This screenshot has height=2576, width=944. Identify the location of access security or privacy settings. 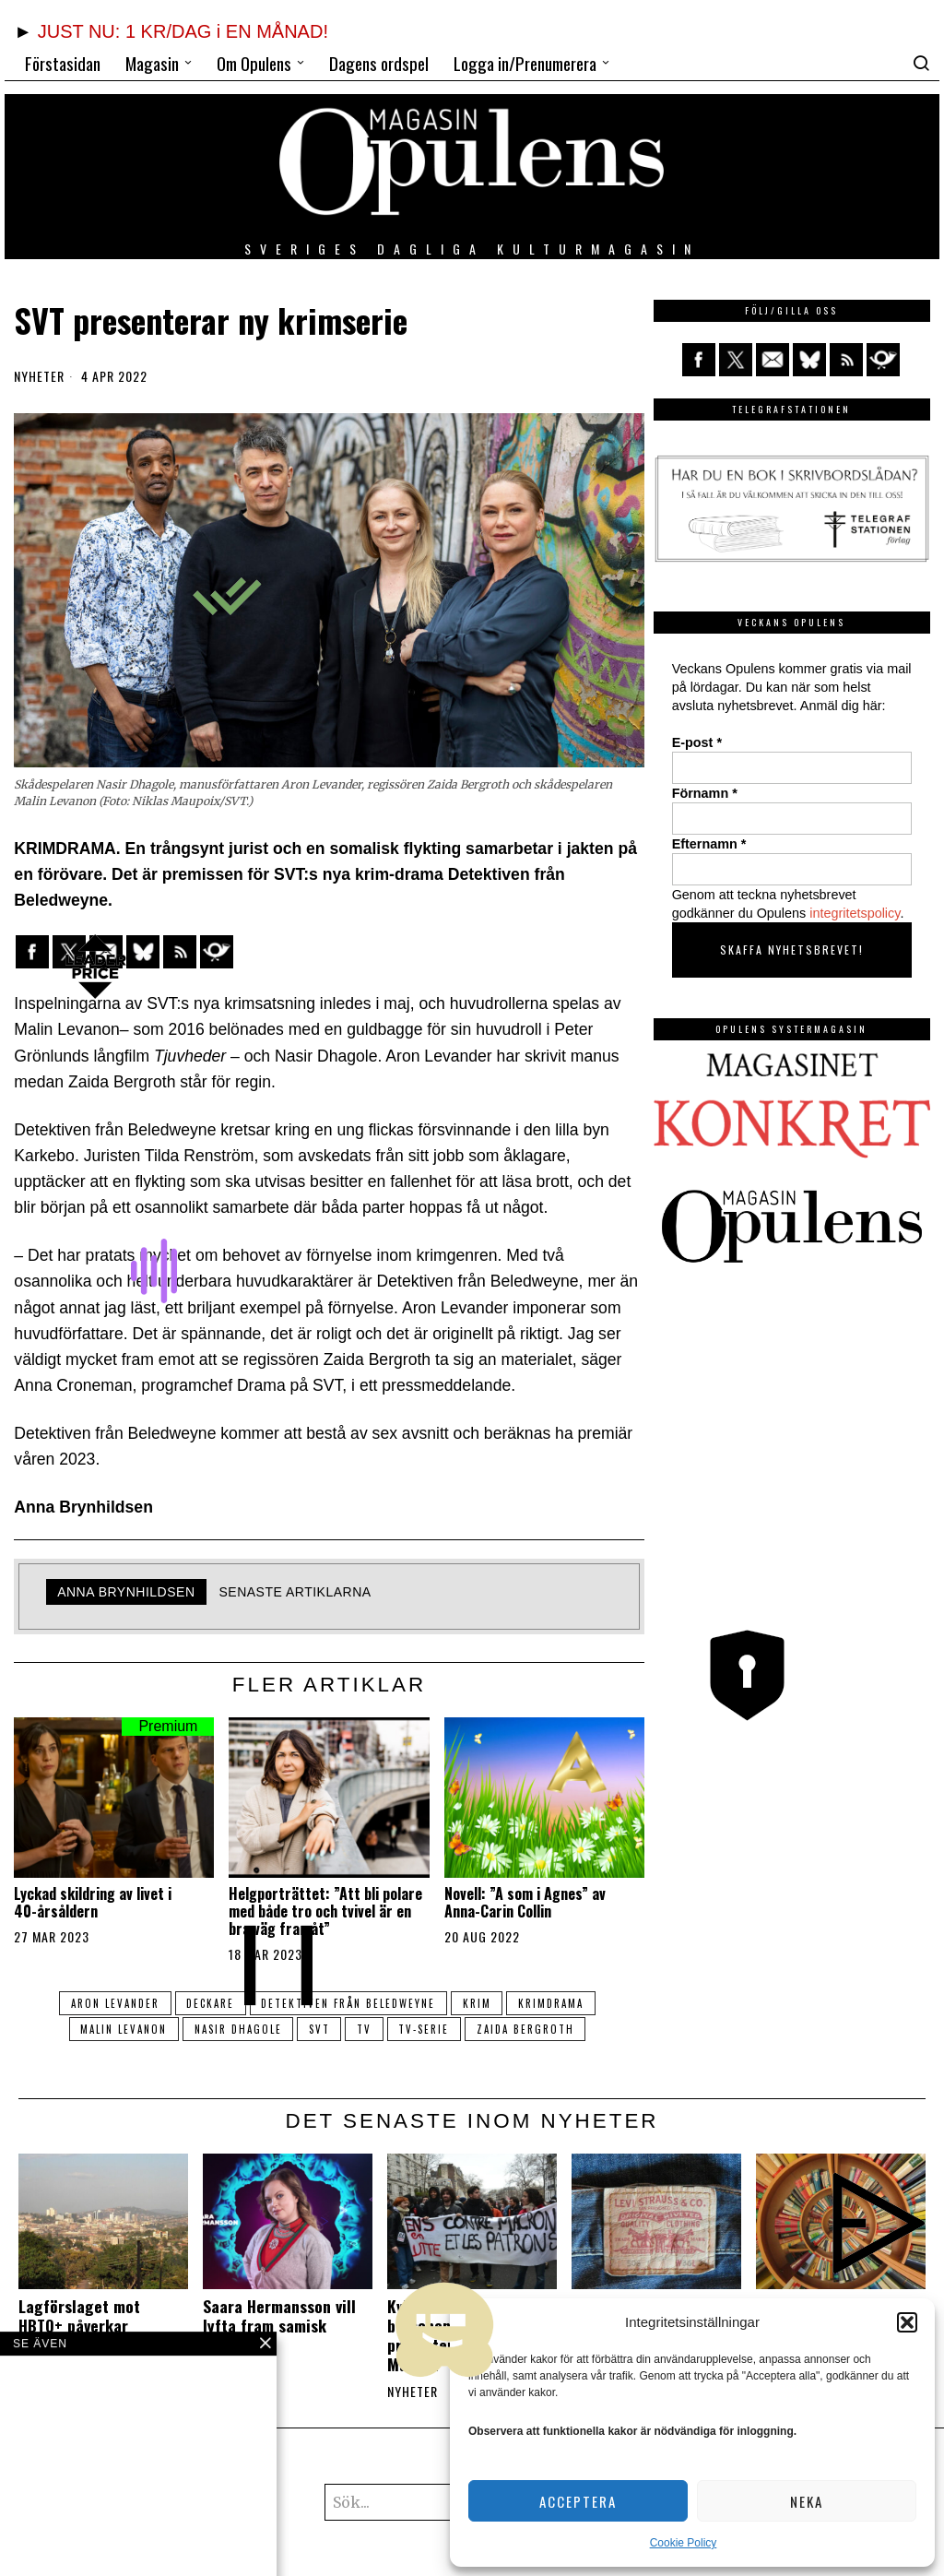
(747, 1675).